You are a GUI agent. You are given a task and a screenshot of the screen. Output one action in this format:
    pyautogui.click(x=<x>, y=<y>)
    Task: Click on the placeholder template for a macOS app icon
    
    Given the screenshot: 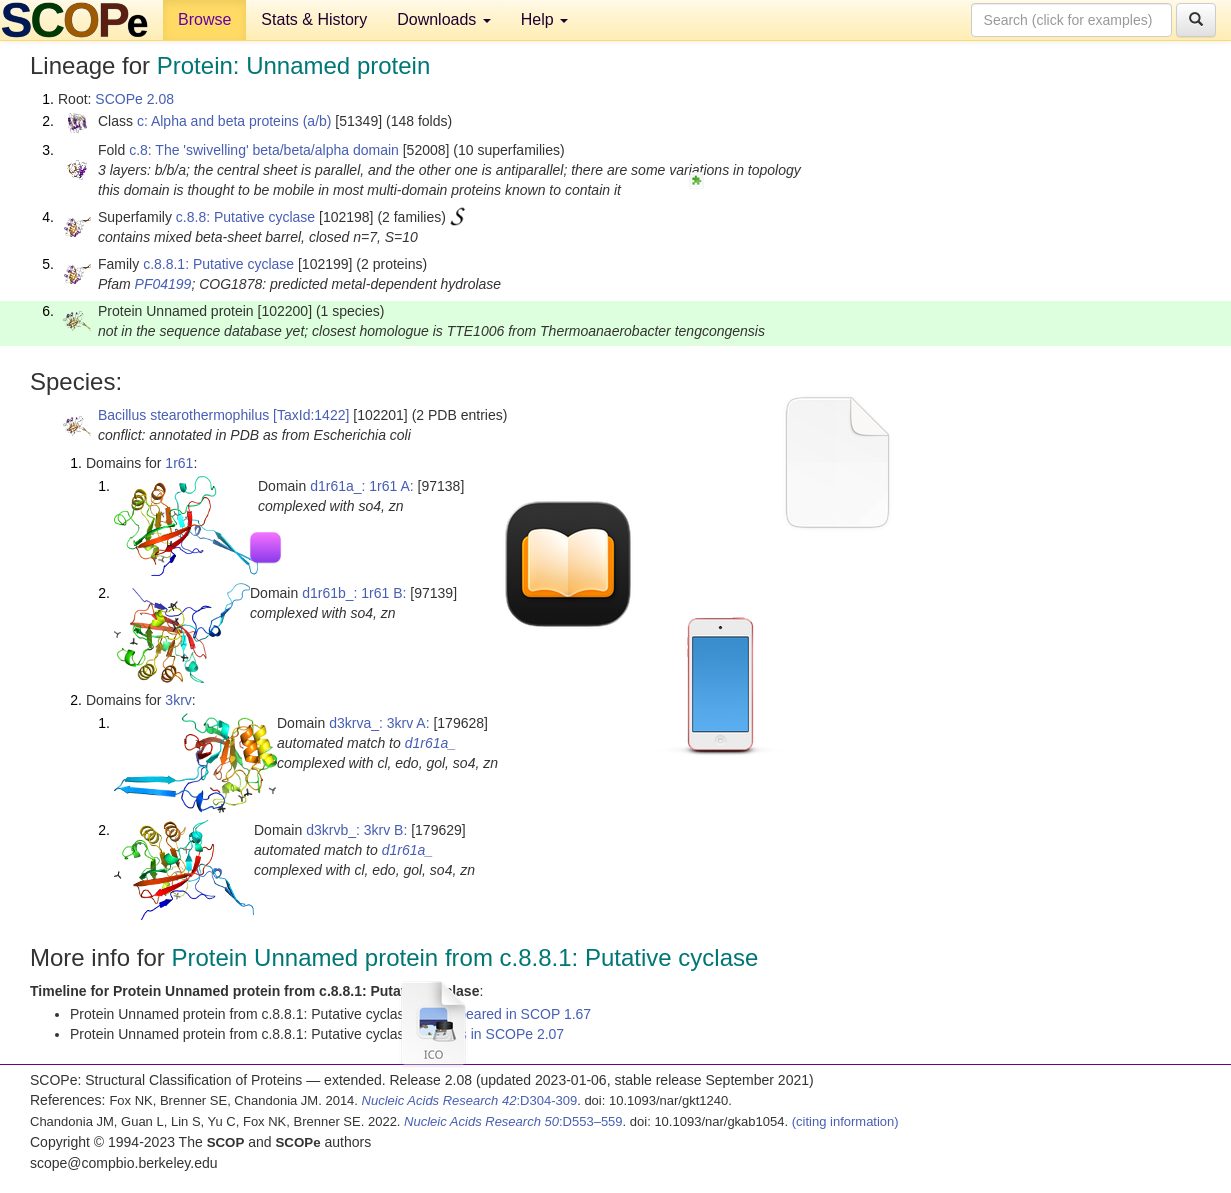 What is the action you would take?
    pyautogui.click(x=265, y=547)
    